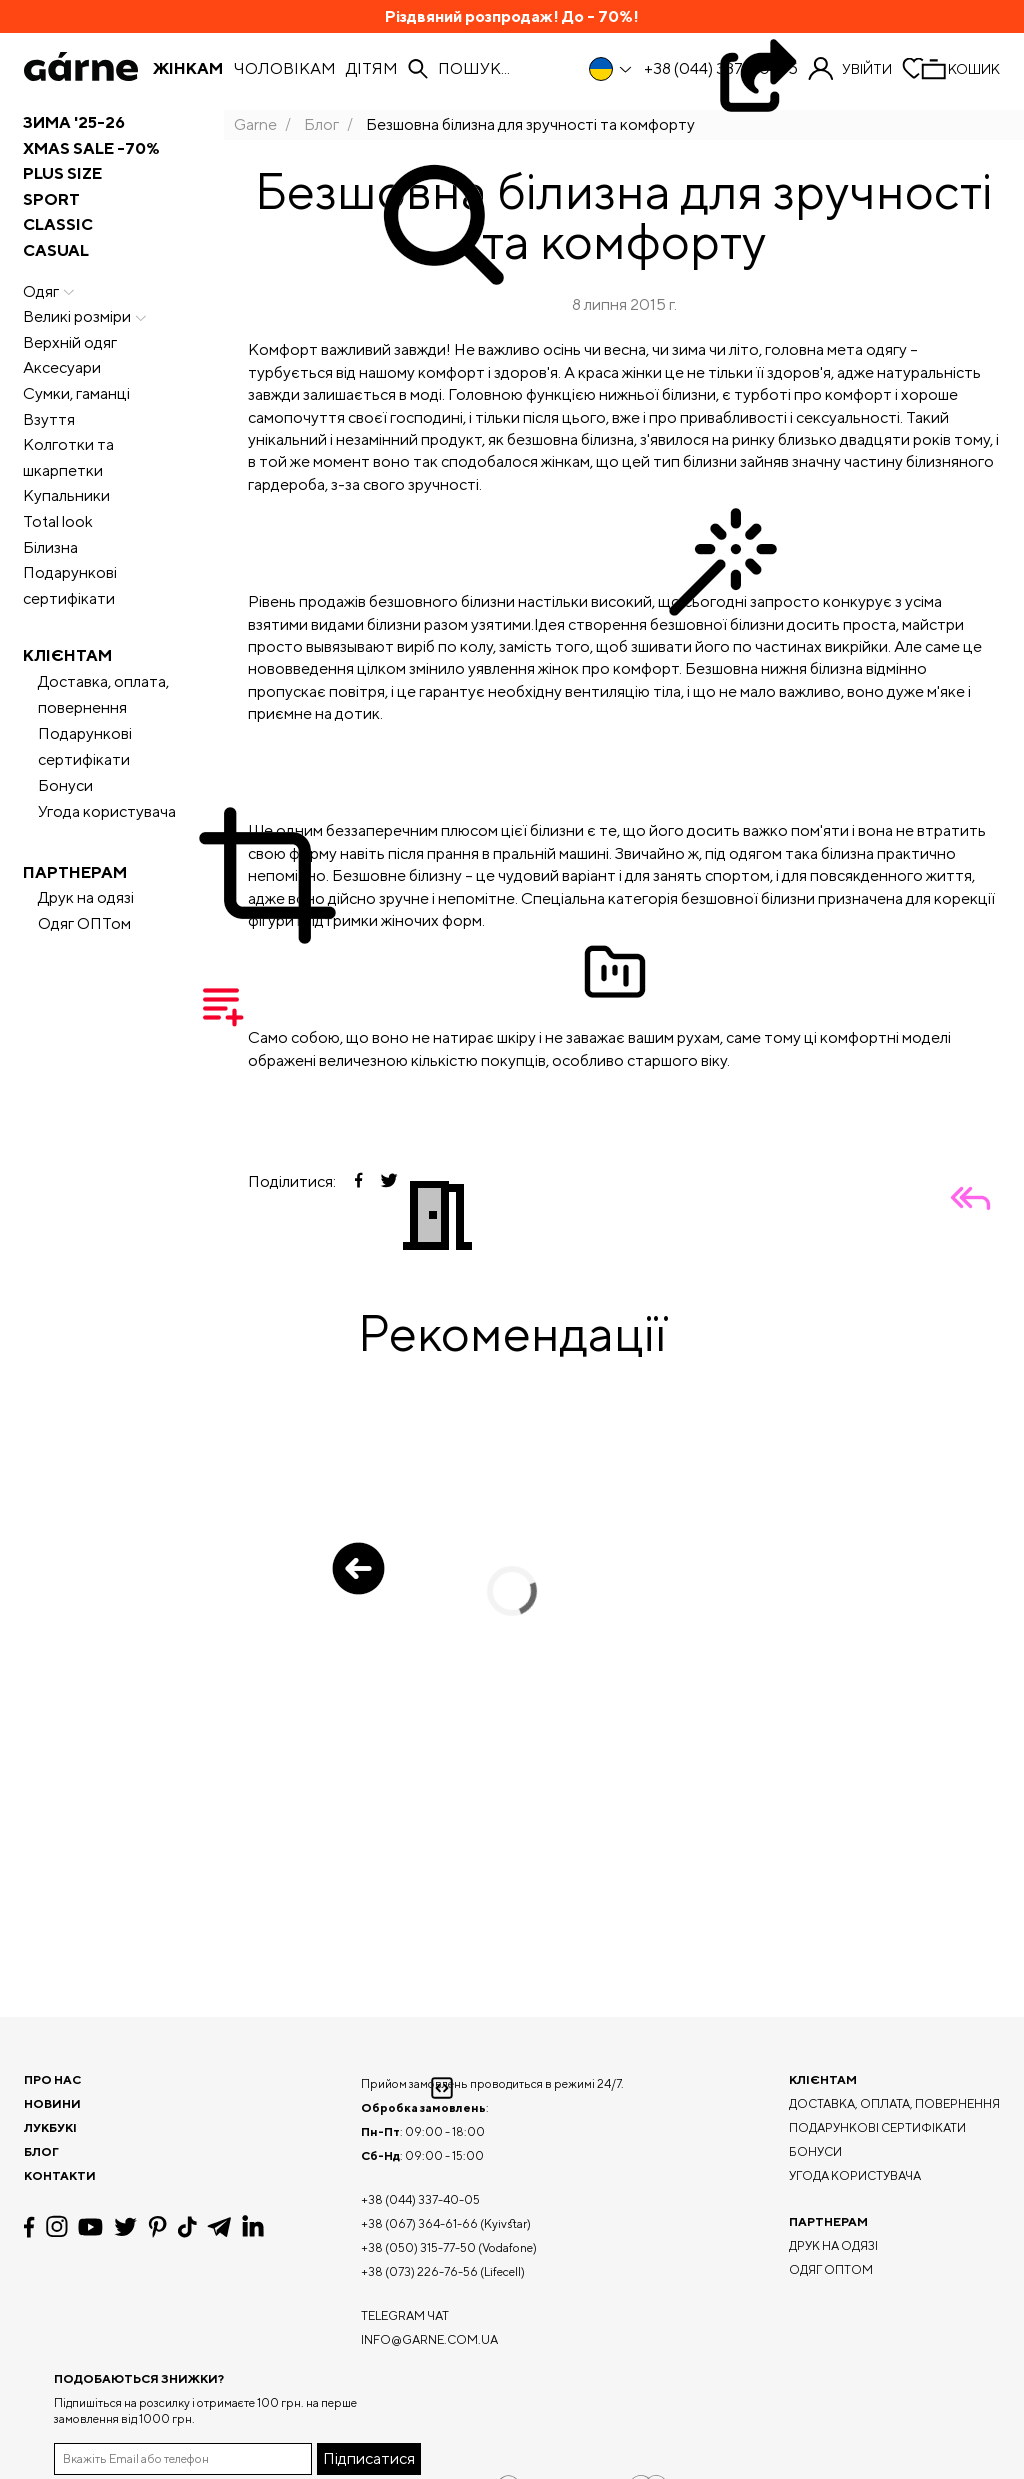 The image size is (1024, 2479). What do you see at coordinates (437, 1215) in the screenshot?
I see `enter or access a meeting room` at bounding box center [437, 1215].